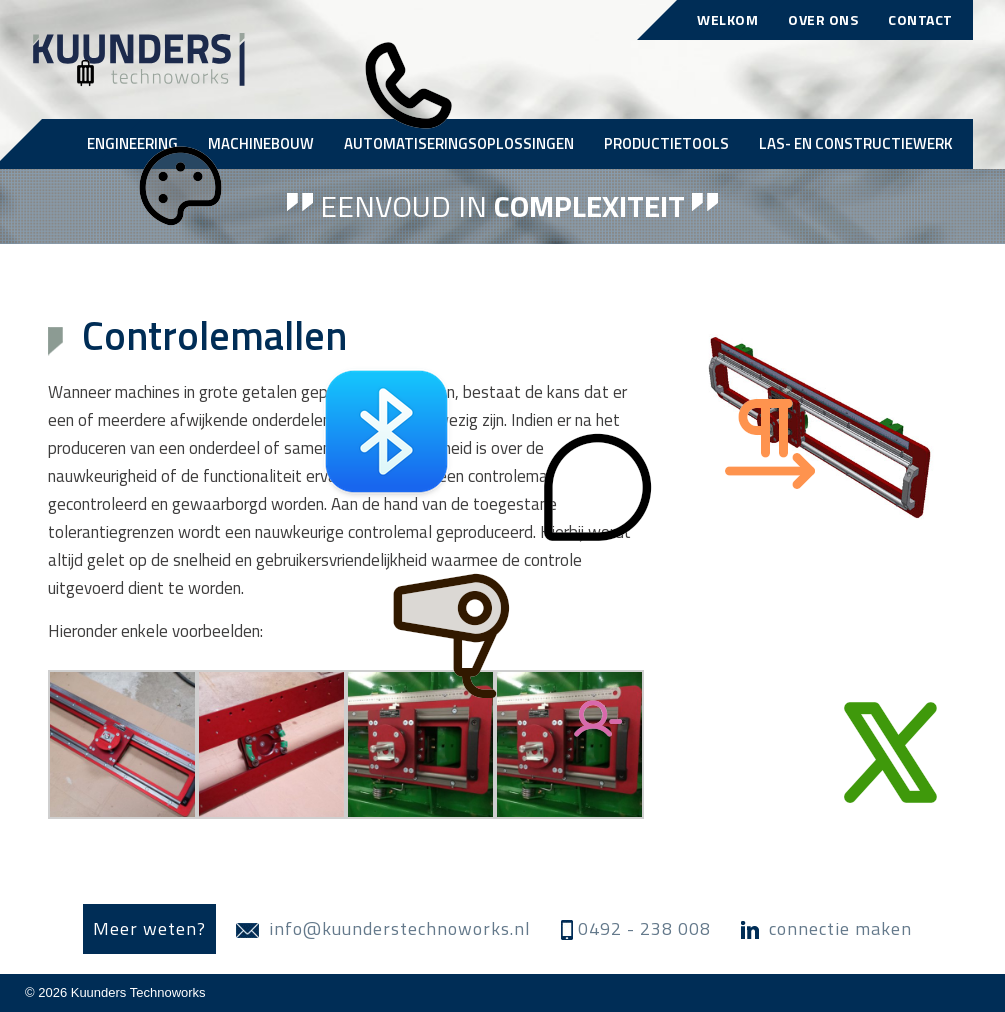 This screenshot has height=1012, width=1005. What do you see at coordinates (770, 444) in the screenshot?
I see `move paragraph to the right` at bounding box center [770, 444].